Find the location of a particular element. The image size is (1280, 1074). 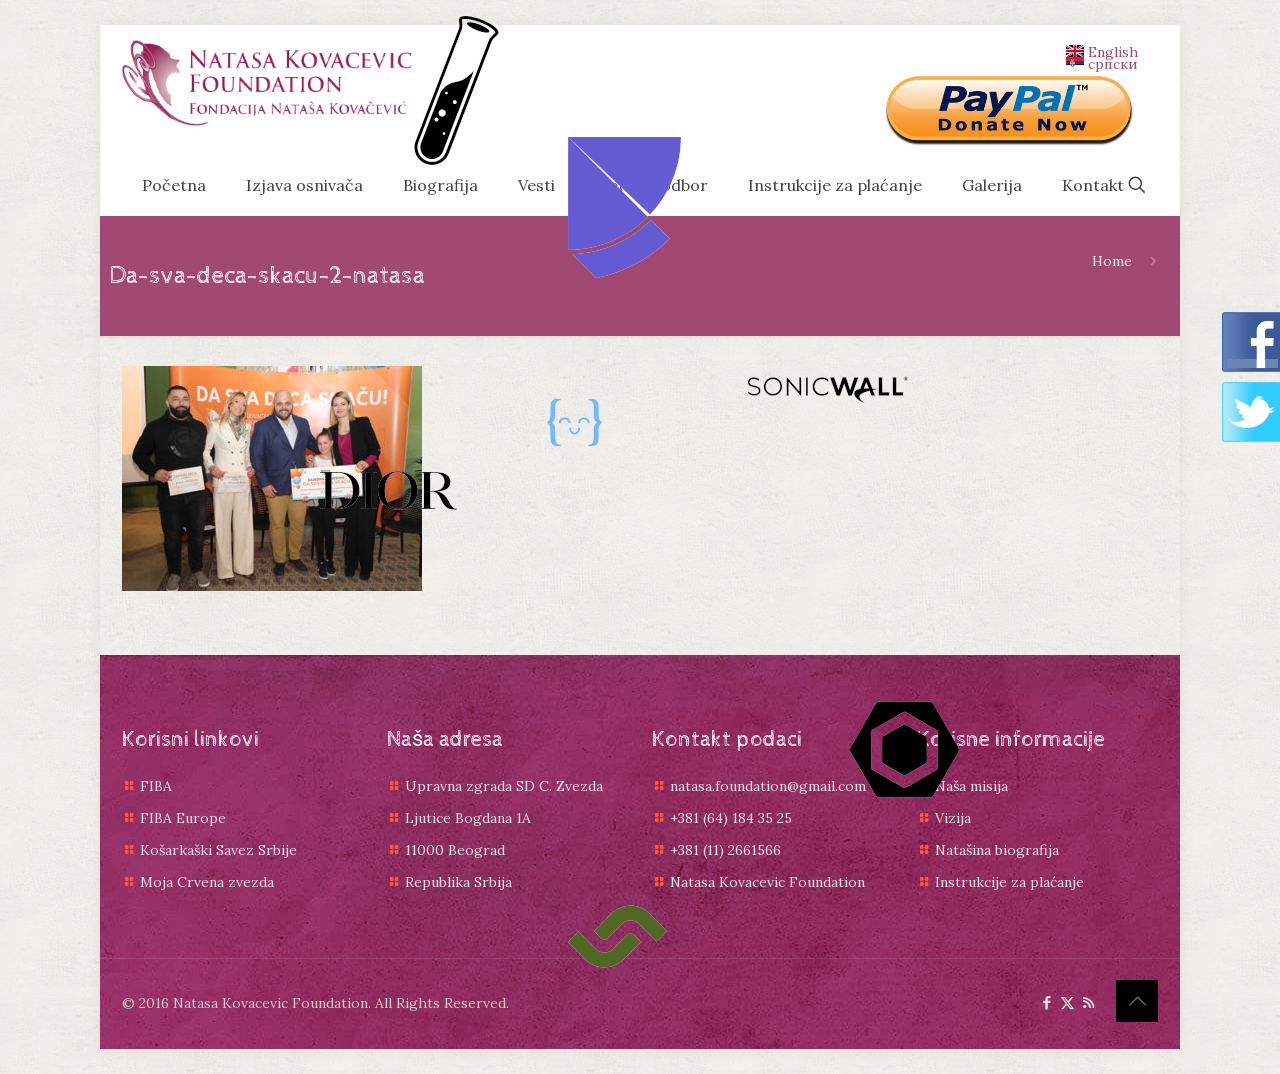

visit the Dior official website is located at coordinates (388, 490).